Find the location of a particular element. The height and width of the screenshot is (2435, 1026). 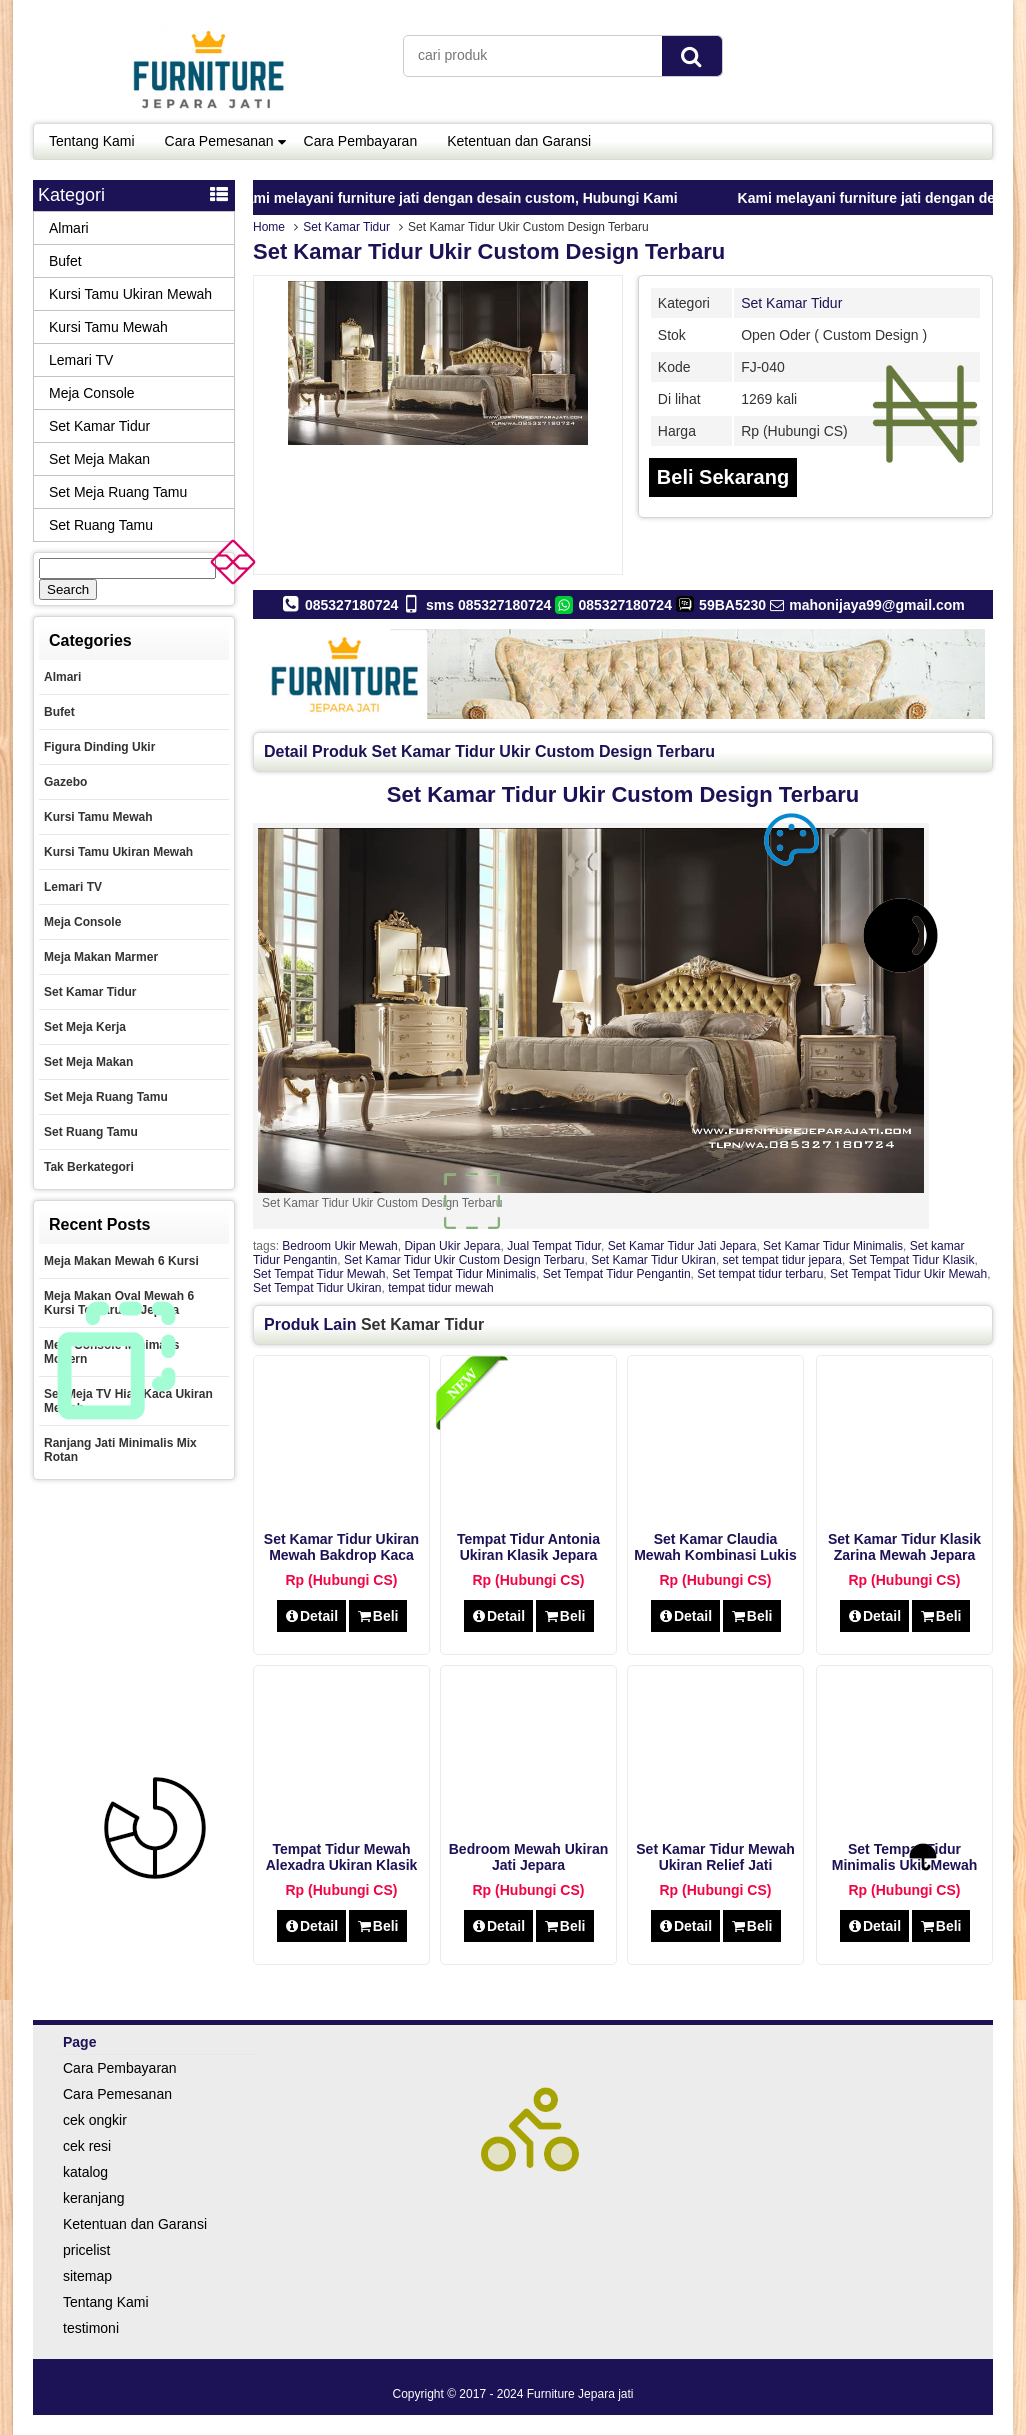

access bike rental or cycling options is located at coordinates (530, 2133).